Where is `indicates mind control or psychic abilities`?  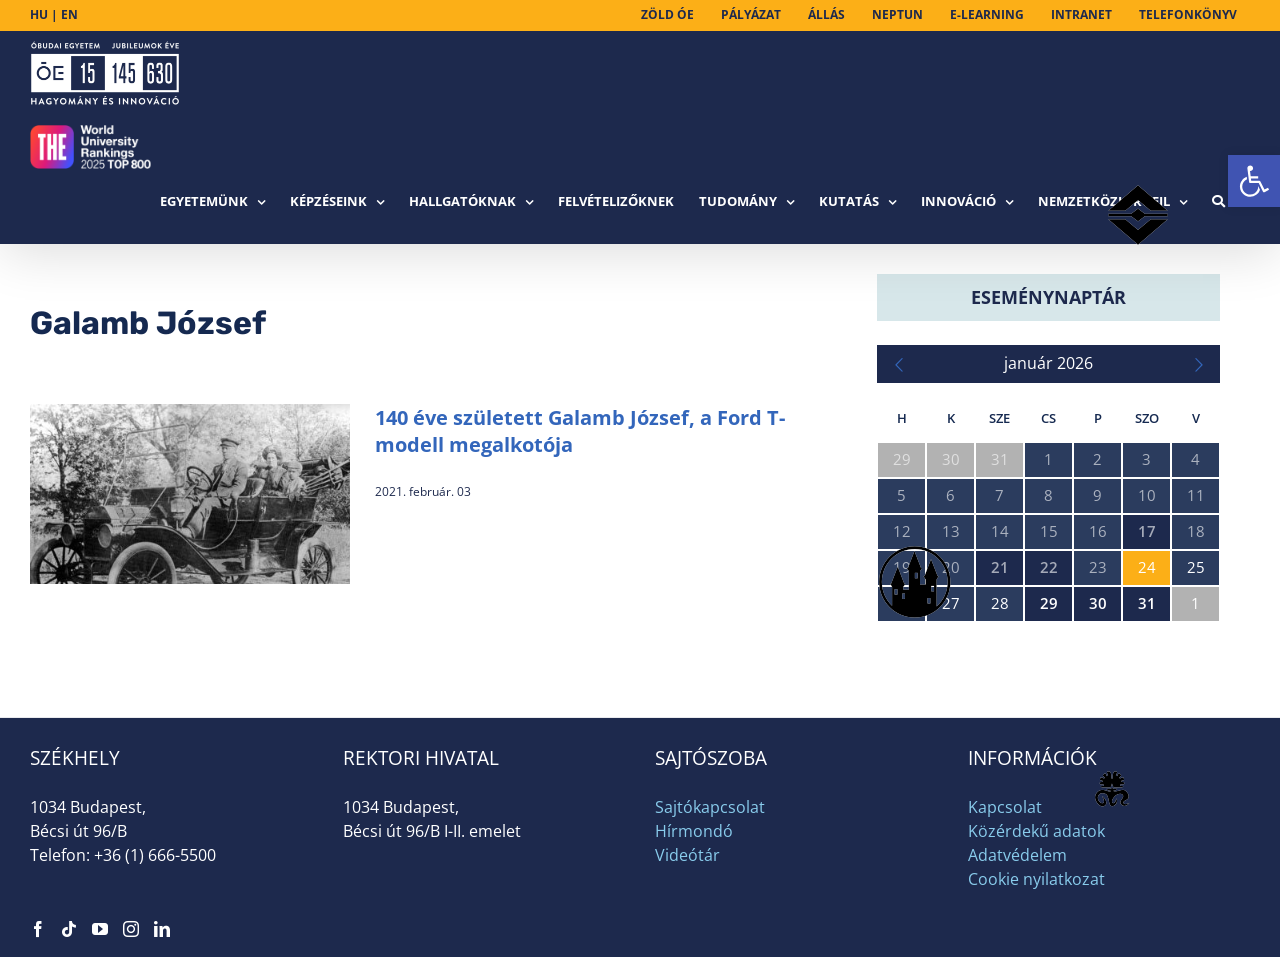 indicates mind control or psychic abilities is located at coordinates (1112, 789).